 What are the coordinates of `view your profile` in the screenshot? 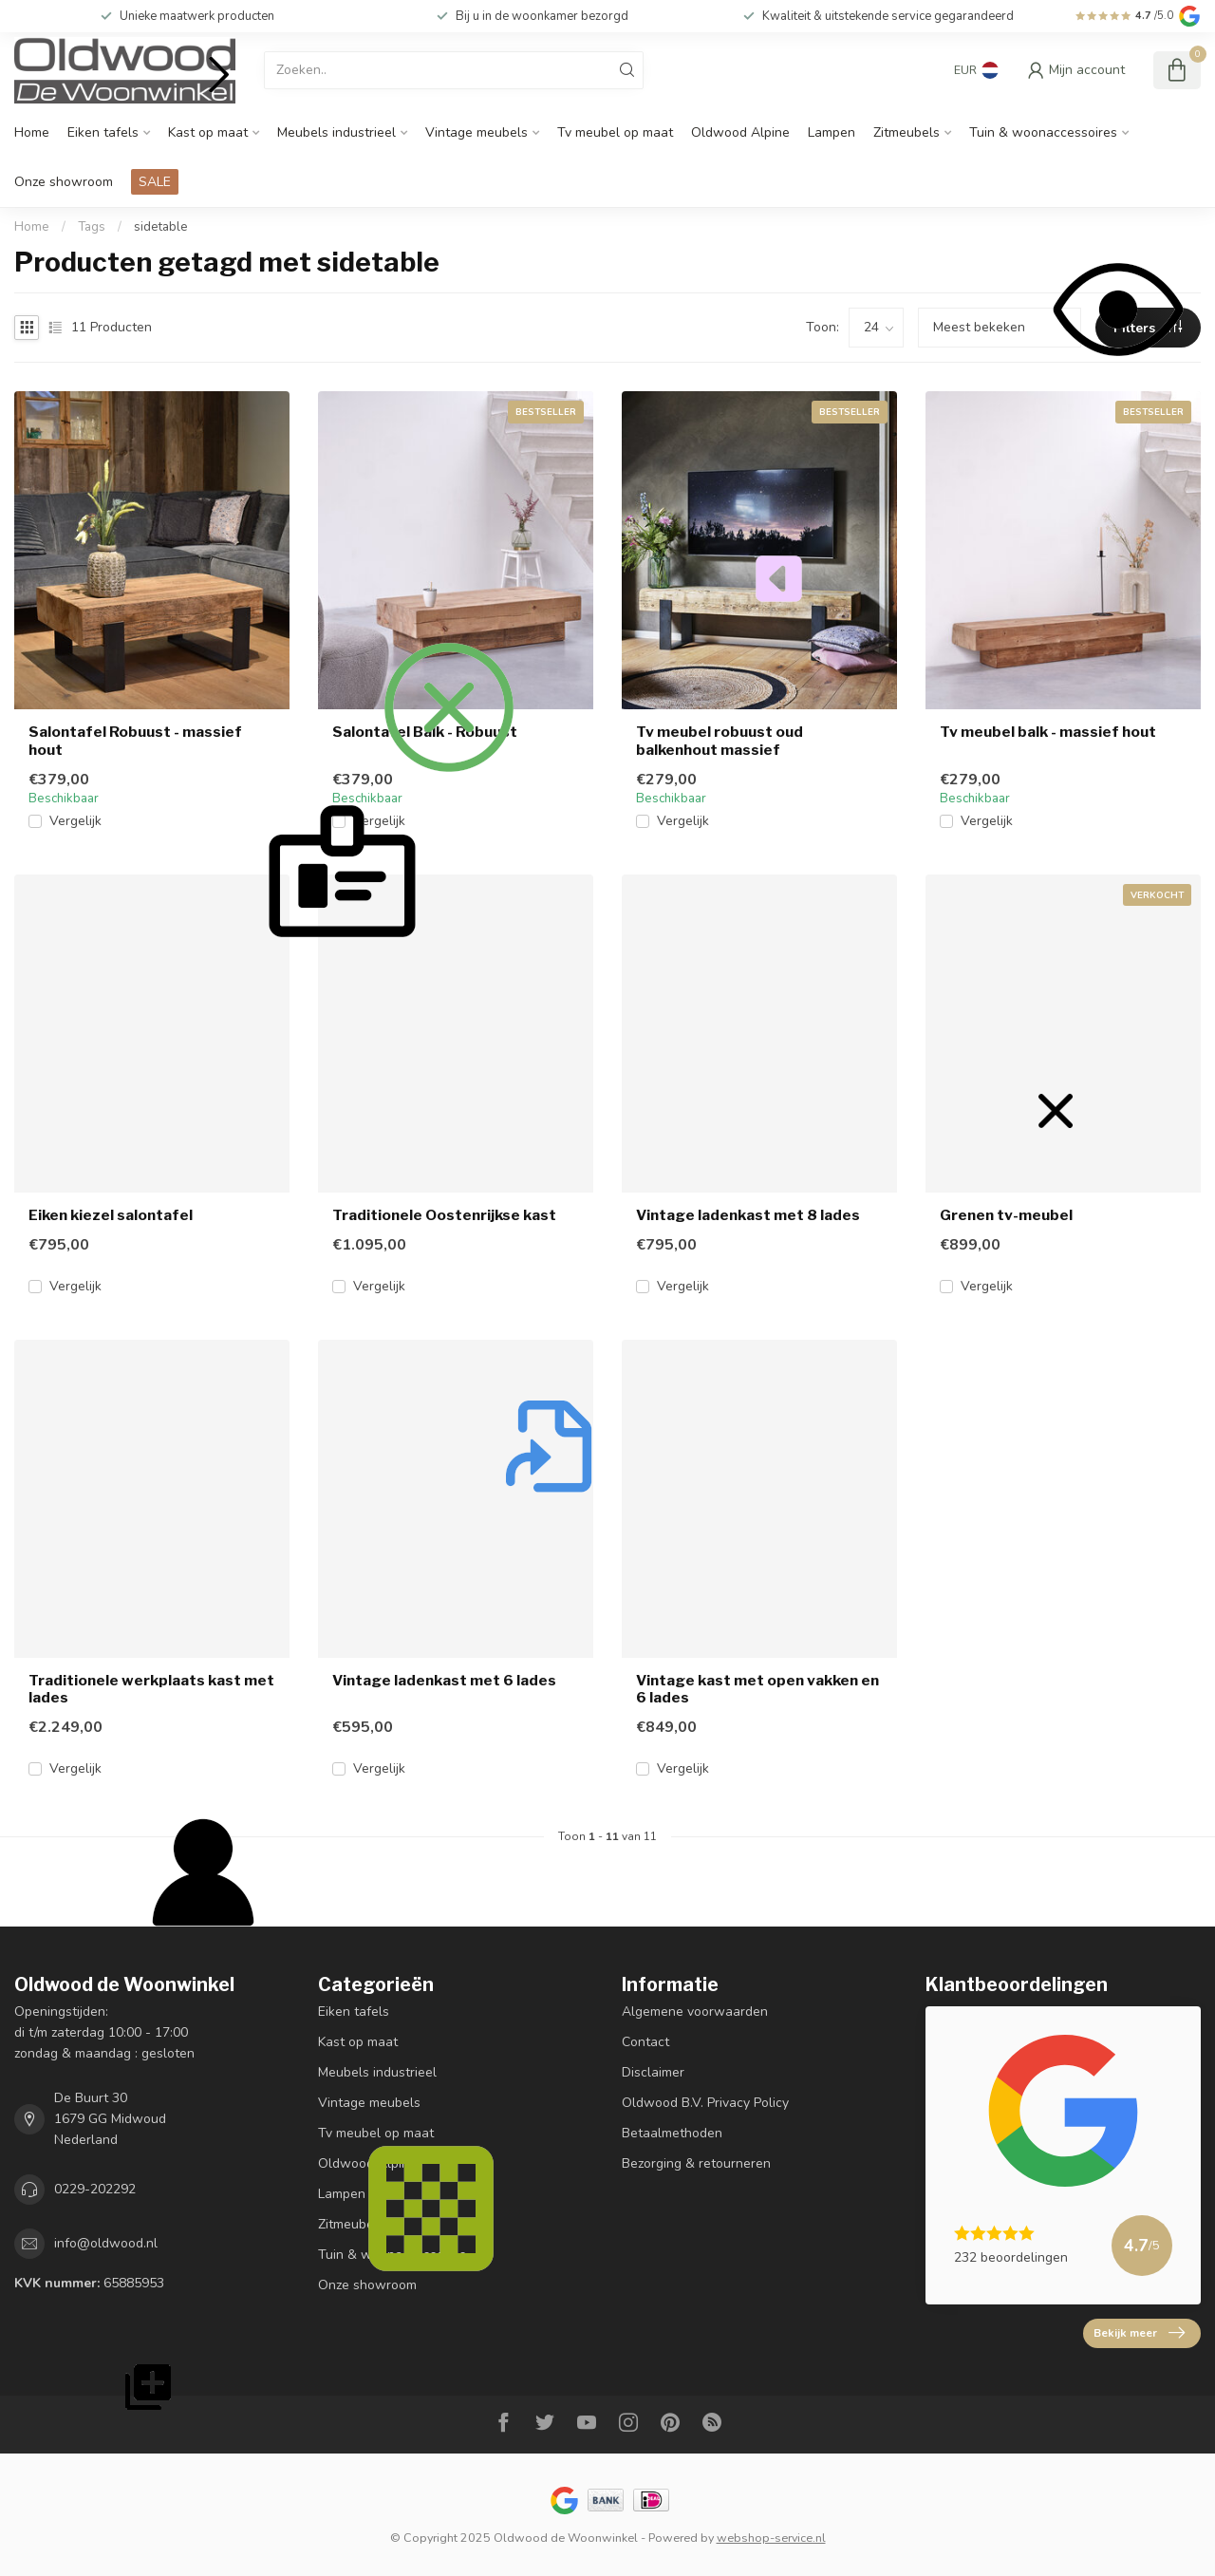 It's located at (203, 1872).